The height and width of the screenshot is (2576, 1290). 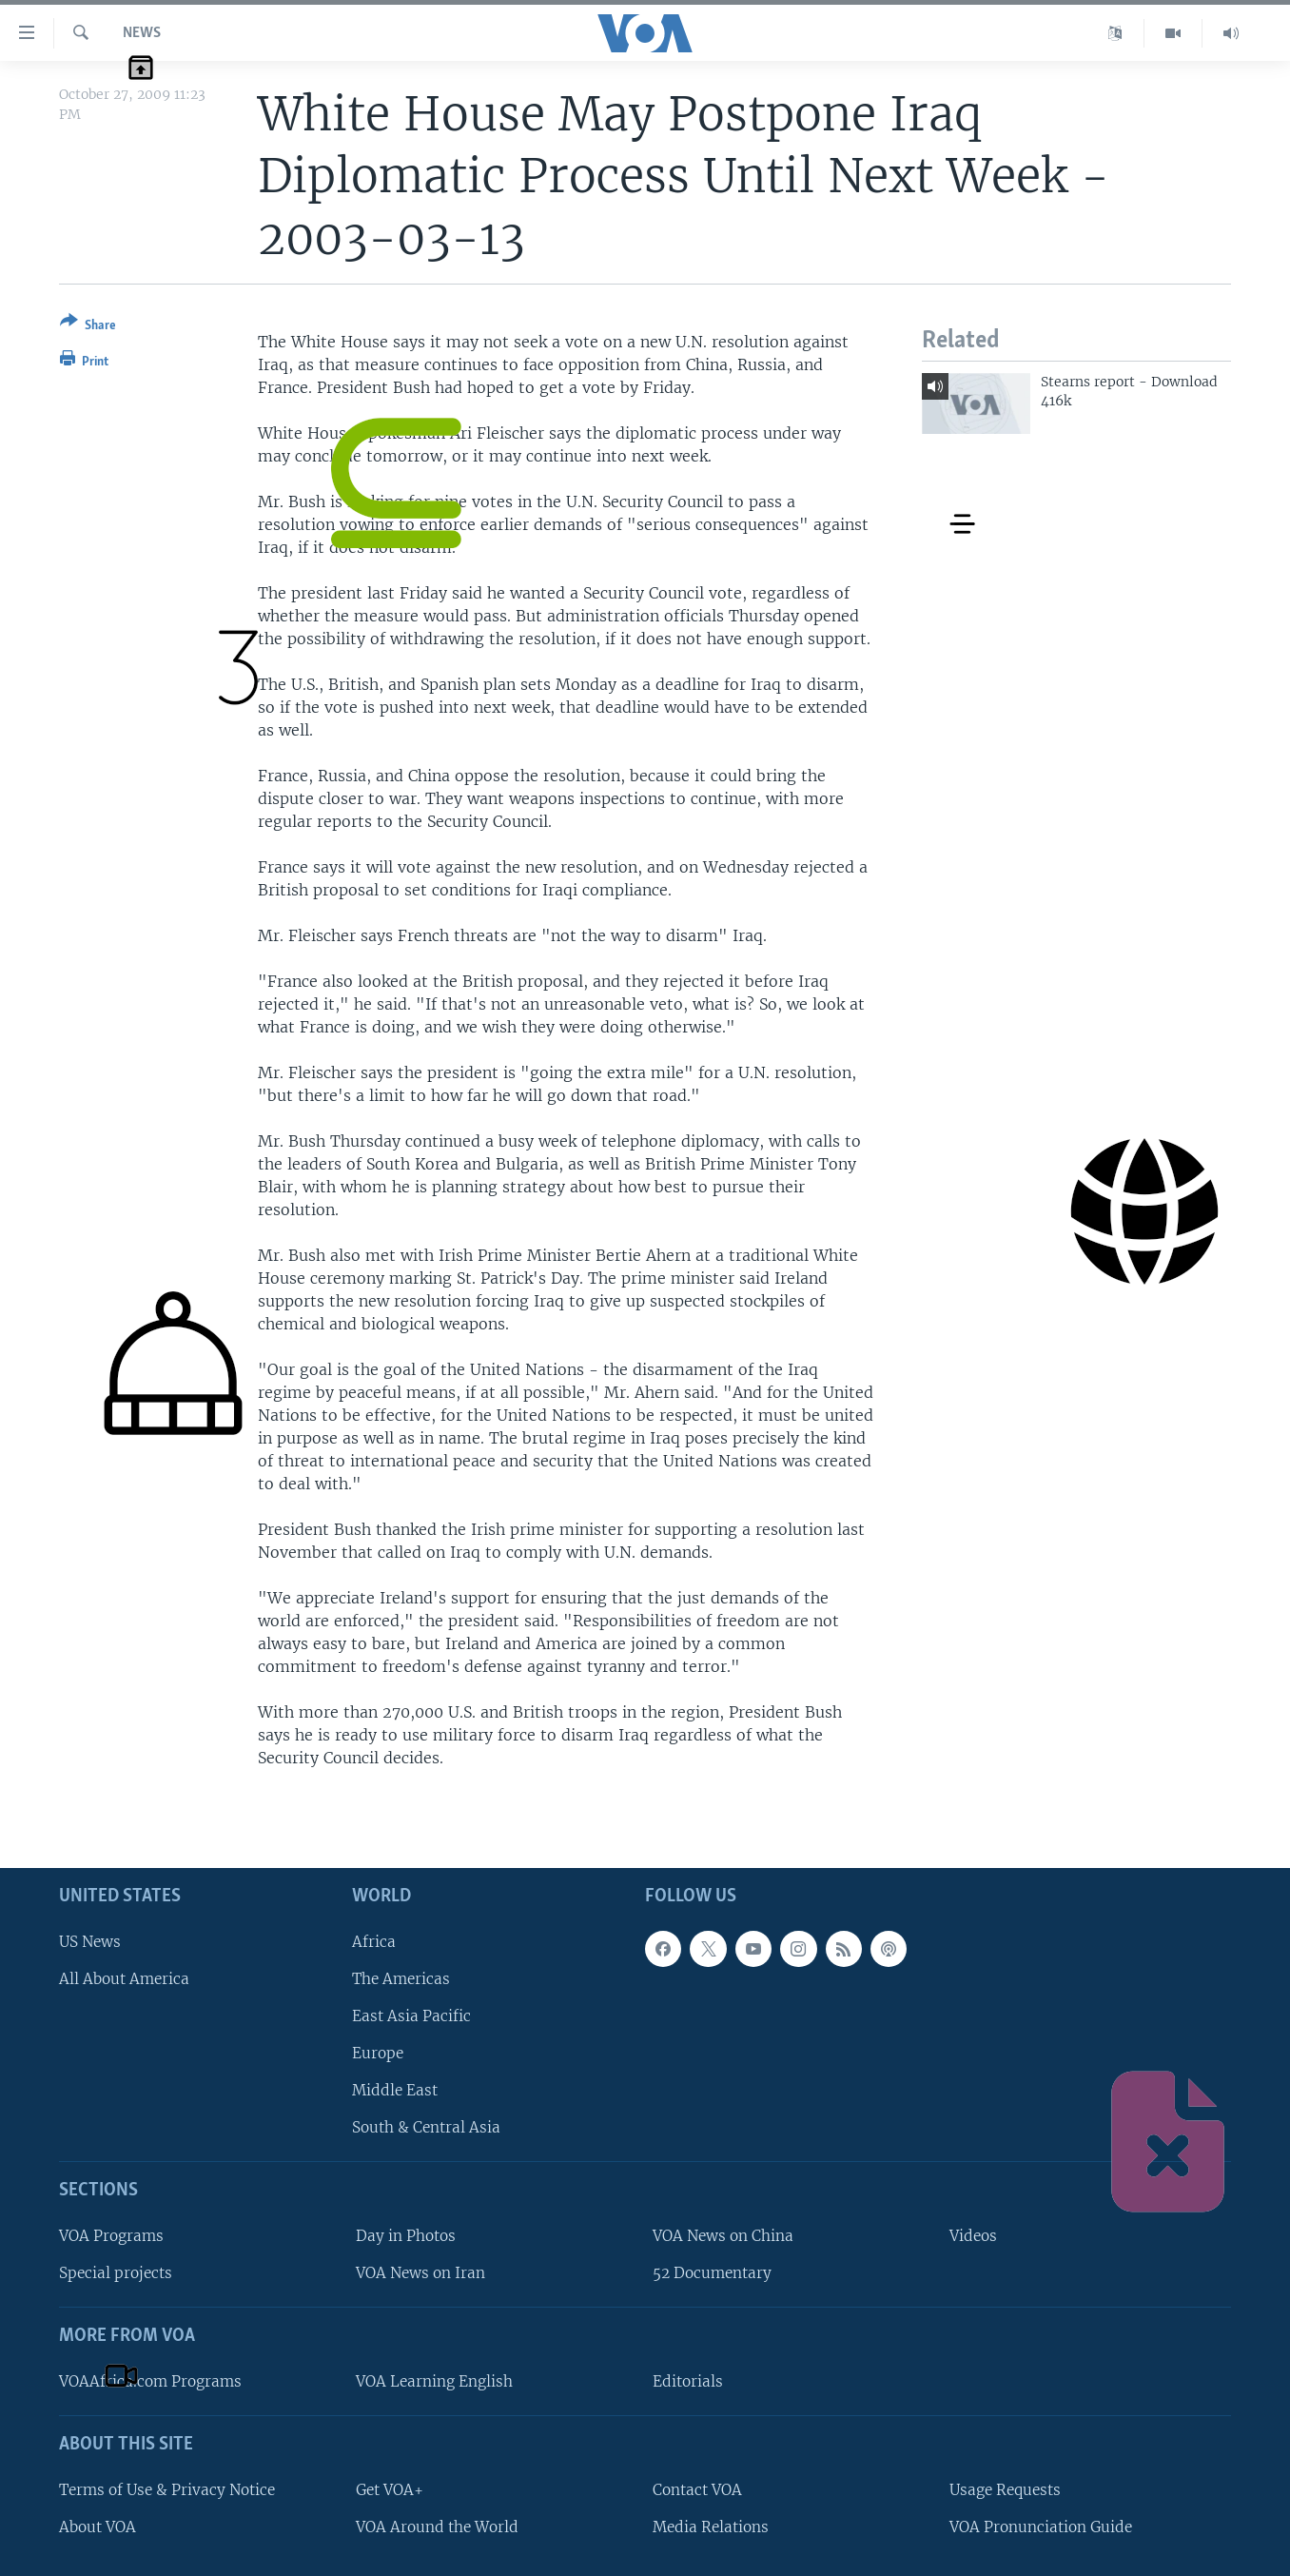 What do you see at coordinates (1167, 2141) in the screenshot?
I see `delete or remove a file` at bounding box center [1167, 2141].